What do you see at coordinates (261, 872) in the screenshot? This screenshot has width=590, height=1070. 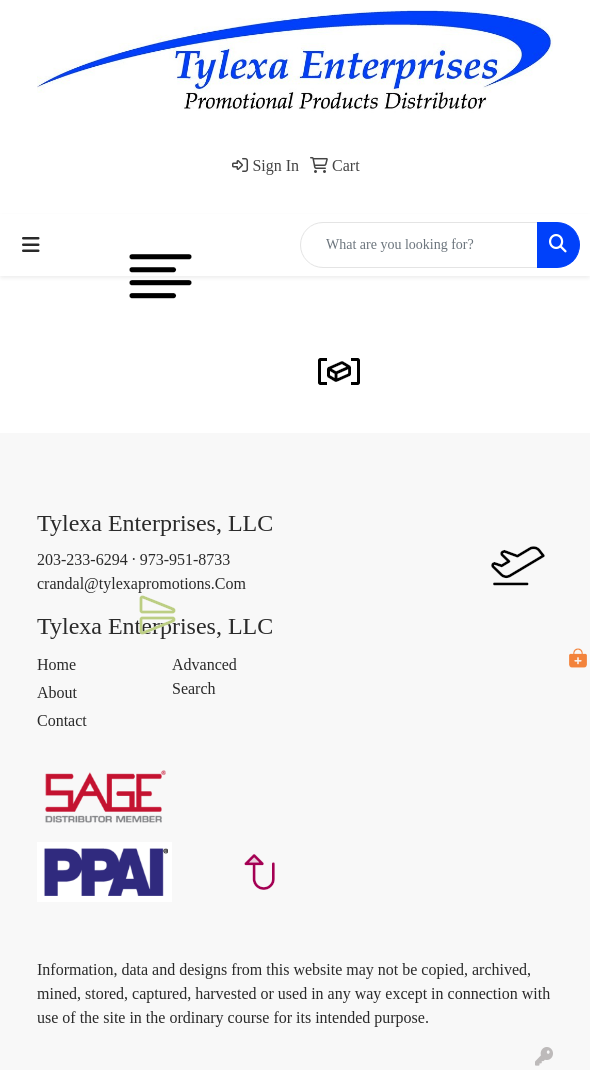 I see `undo or go back to previous state` at bounding box center [261, 872].